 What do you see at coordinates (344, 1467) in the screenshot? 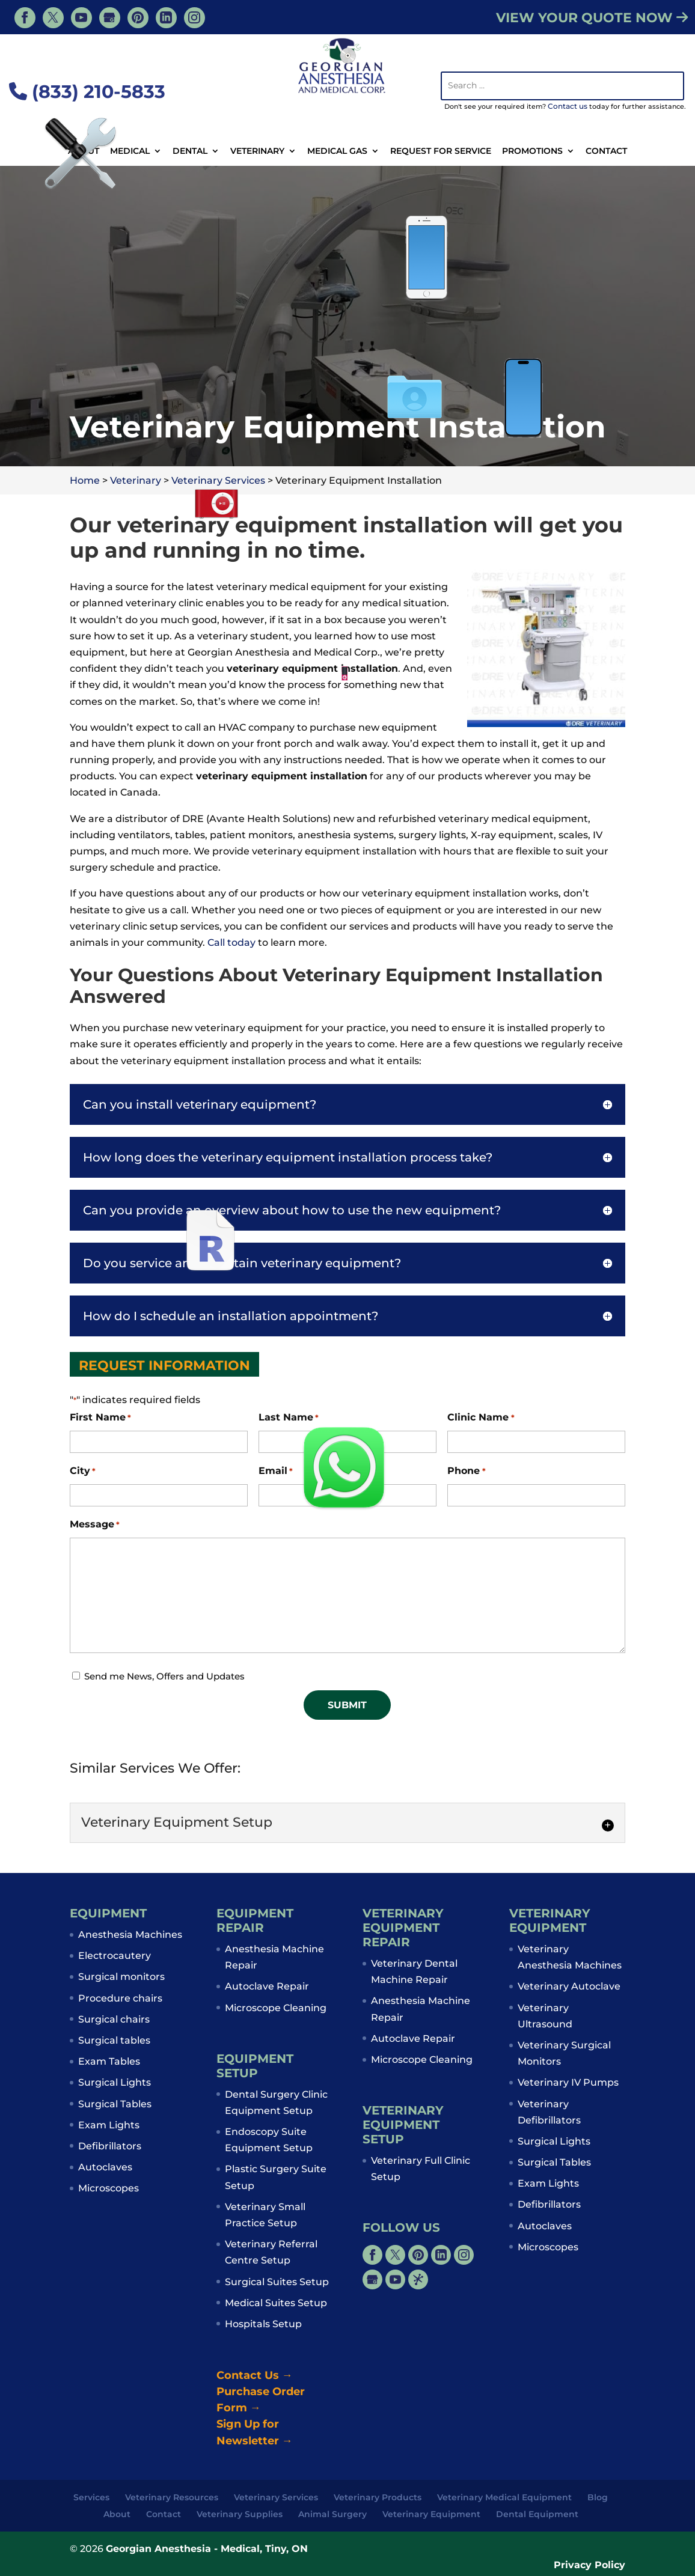
I see `open WhatsApp messaging app` at bounding box center [344, 1467].